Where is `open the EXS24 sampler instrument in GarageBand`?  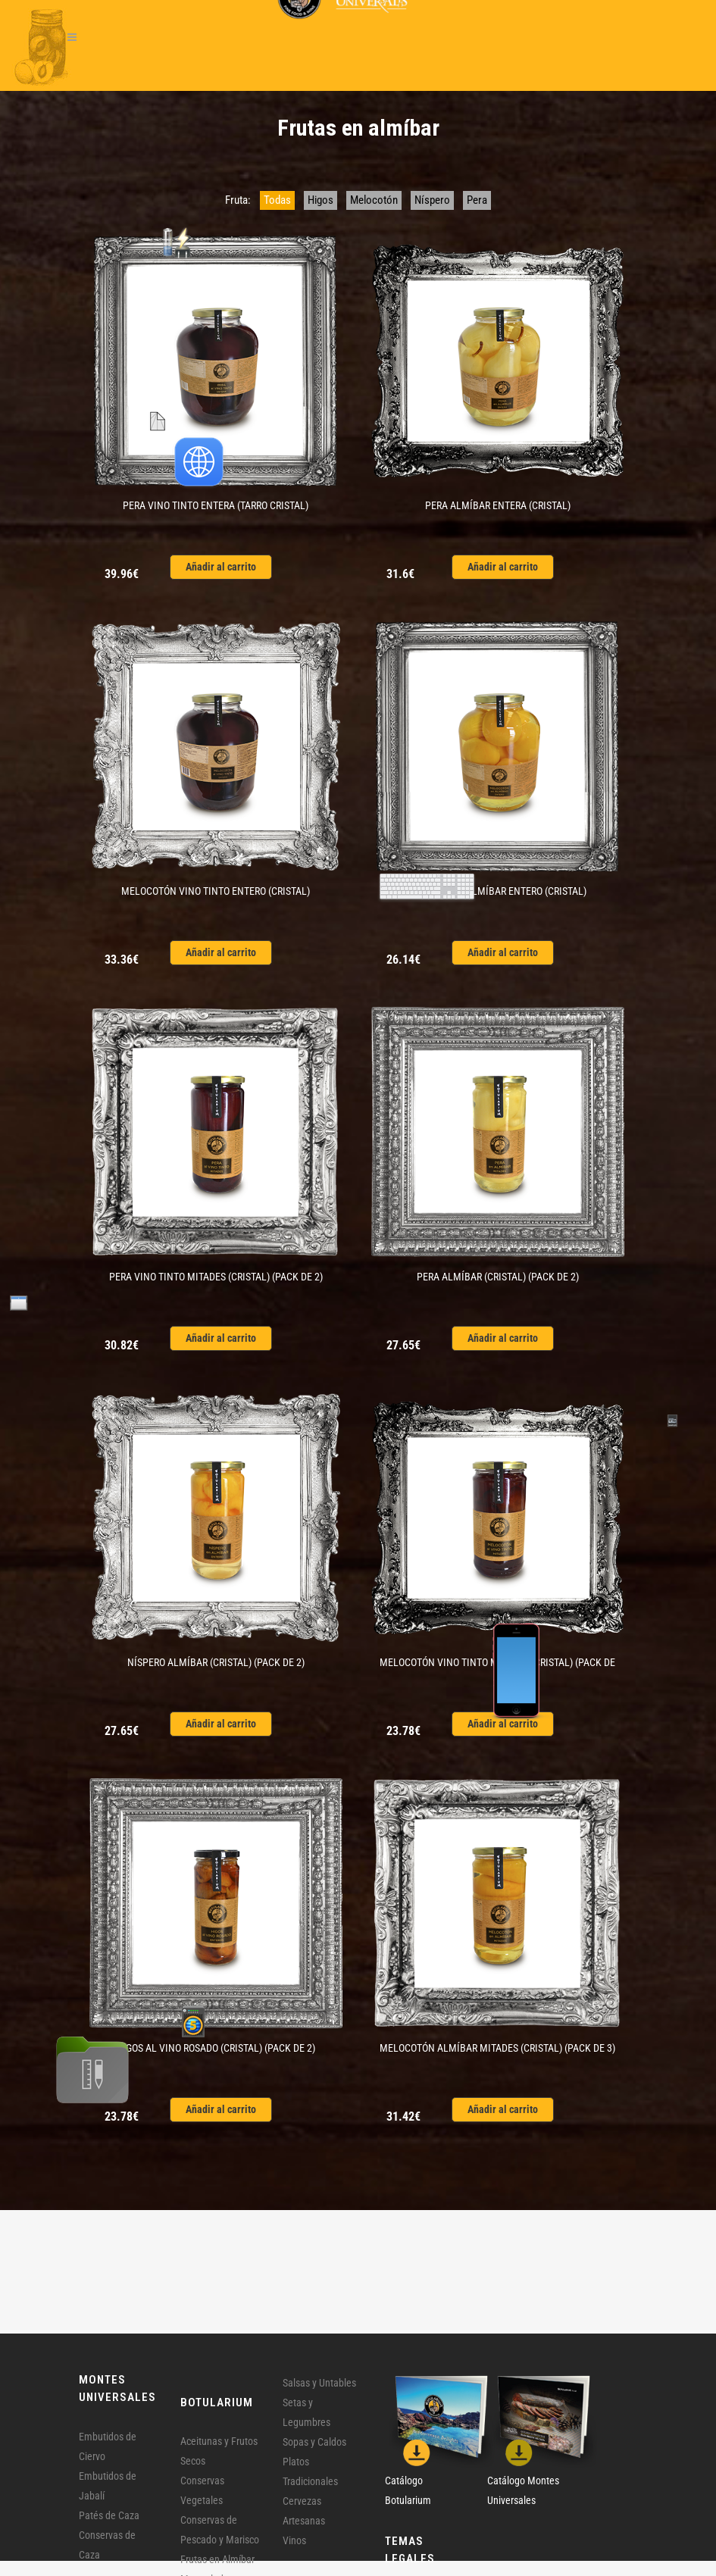
open the EXS24 sampler instrument in GarageBand is located at coordinates (672, 1421).